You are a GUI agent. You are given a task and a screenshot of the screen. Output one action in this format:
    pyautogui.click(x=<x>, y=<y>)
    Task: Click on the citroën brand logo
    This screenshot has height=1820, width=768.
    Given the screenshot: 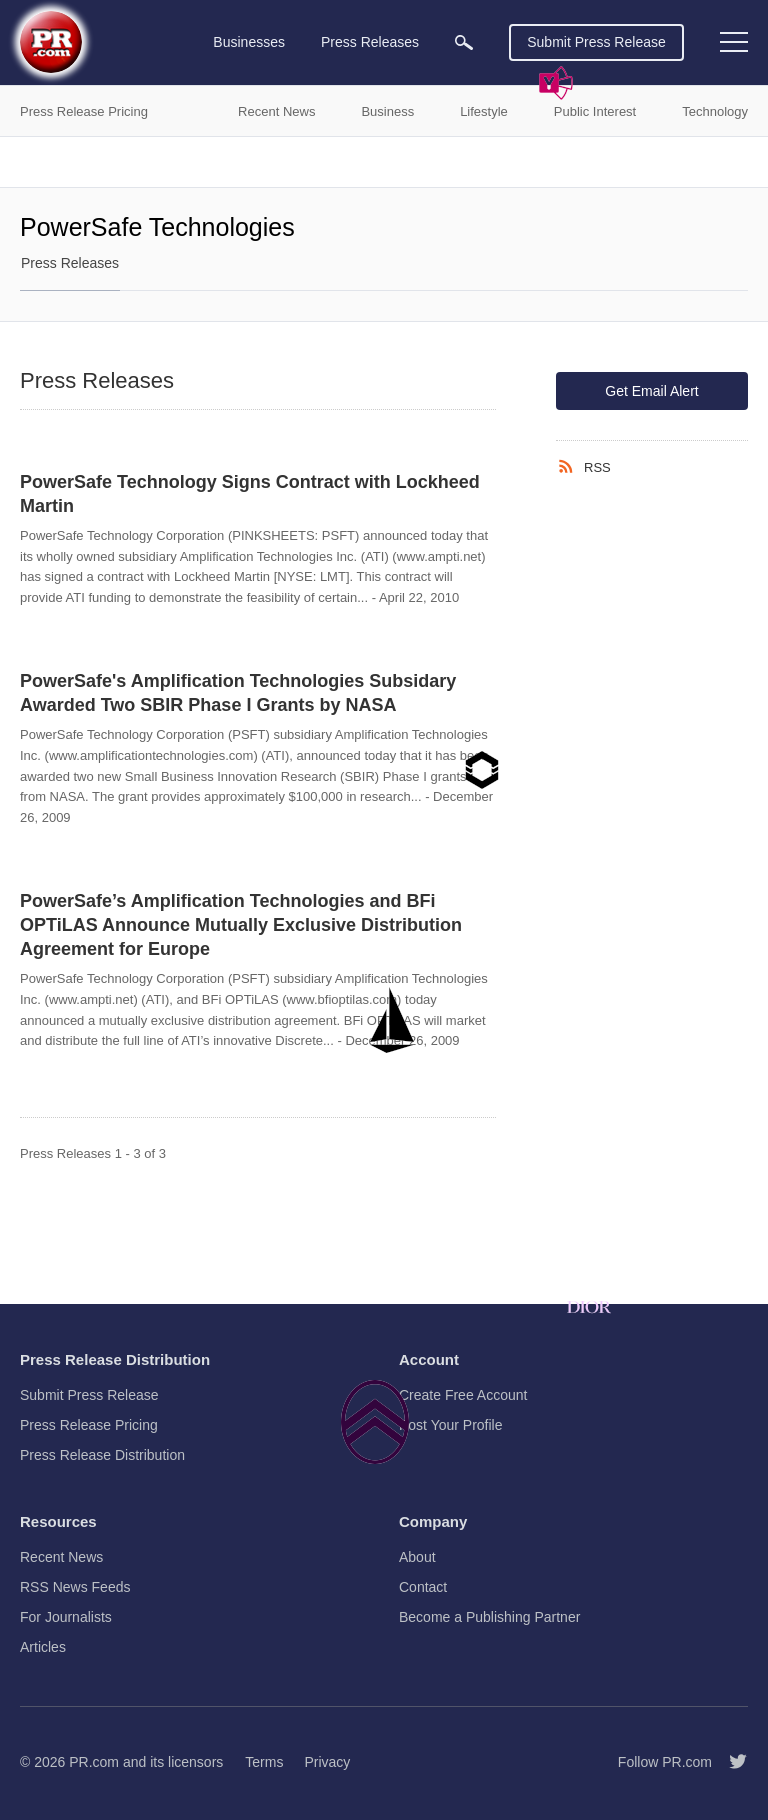 What is the action you would take?
    pyautogui.click(x=375, y=1422)
    